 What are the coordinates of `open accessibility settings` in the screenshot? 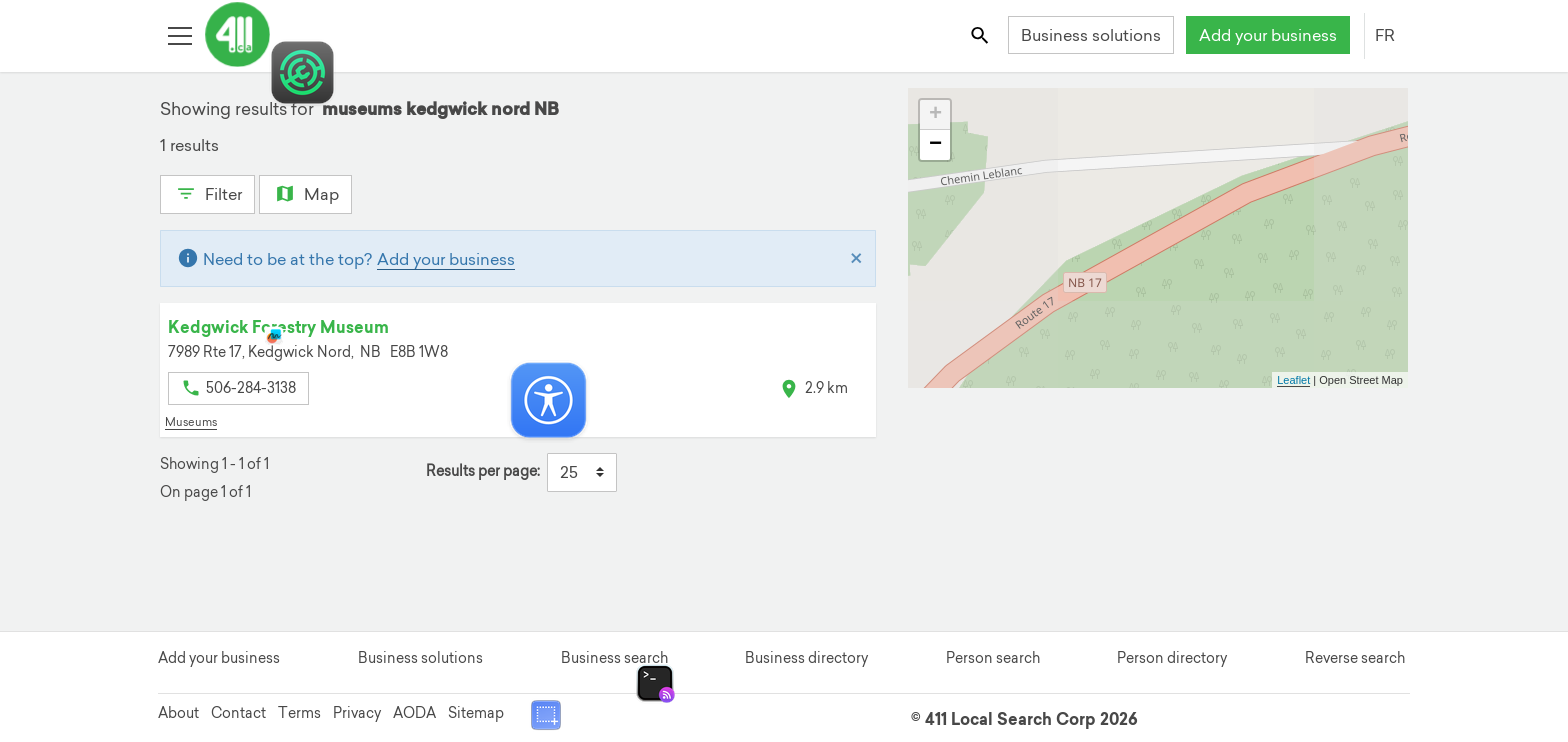 It's located at (548, 401).